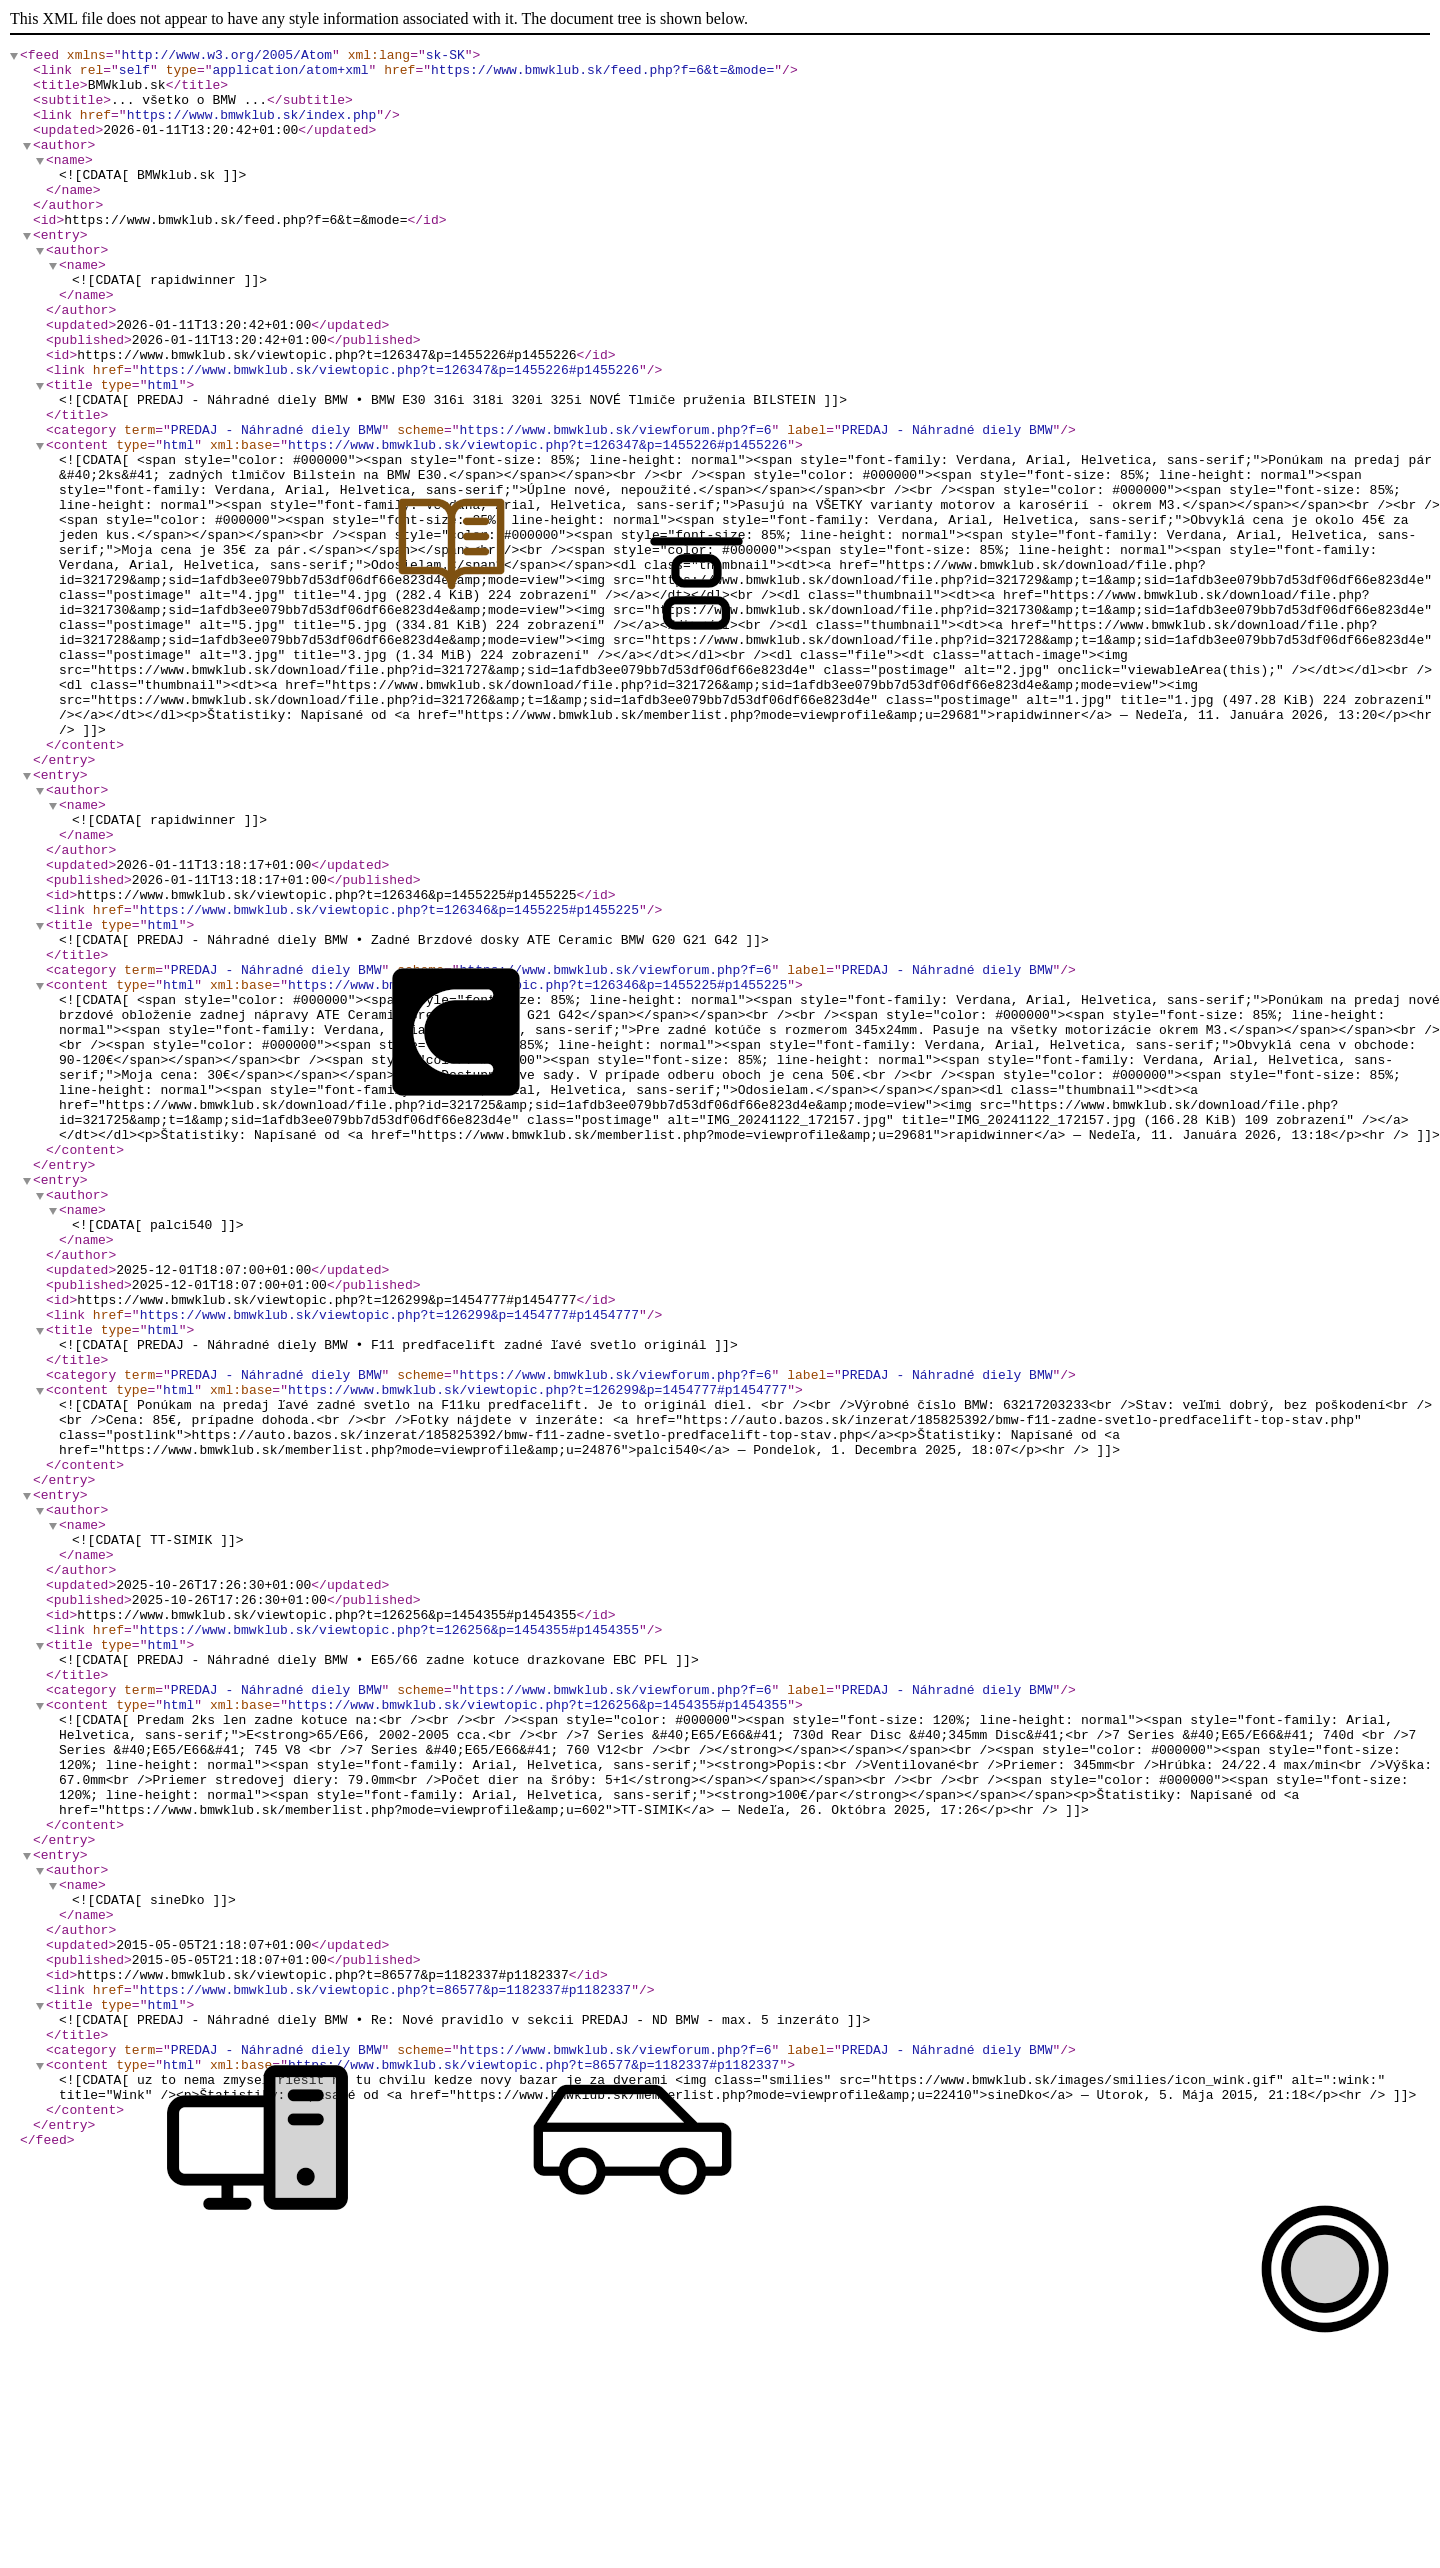 The image size is (1440, 2568). What do you see at coordinates (696, 583) in the screenshot?
I see `align items to the top of the container` at bounding box center [696, 583].